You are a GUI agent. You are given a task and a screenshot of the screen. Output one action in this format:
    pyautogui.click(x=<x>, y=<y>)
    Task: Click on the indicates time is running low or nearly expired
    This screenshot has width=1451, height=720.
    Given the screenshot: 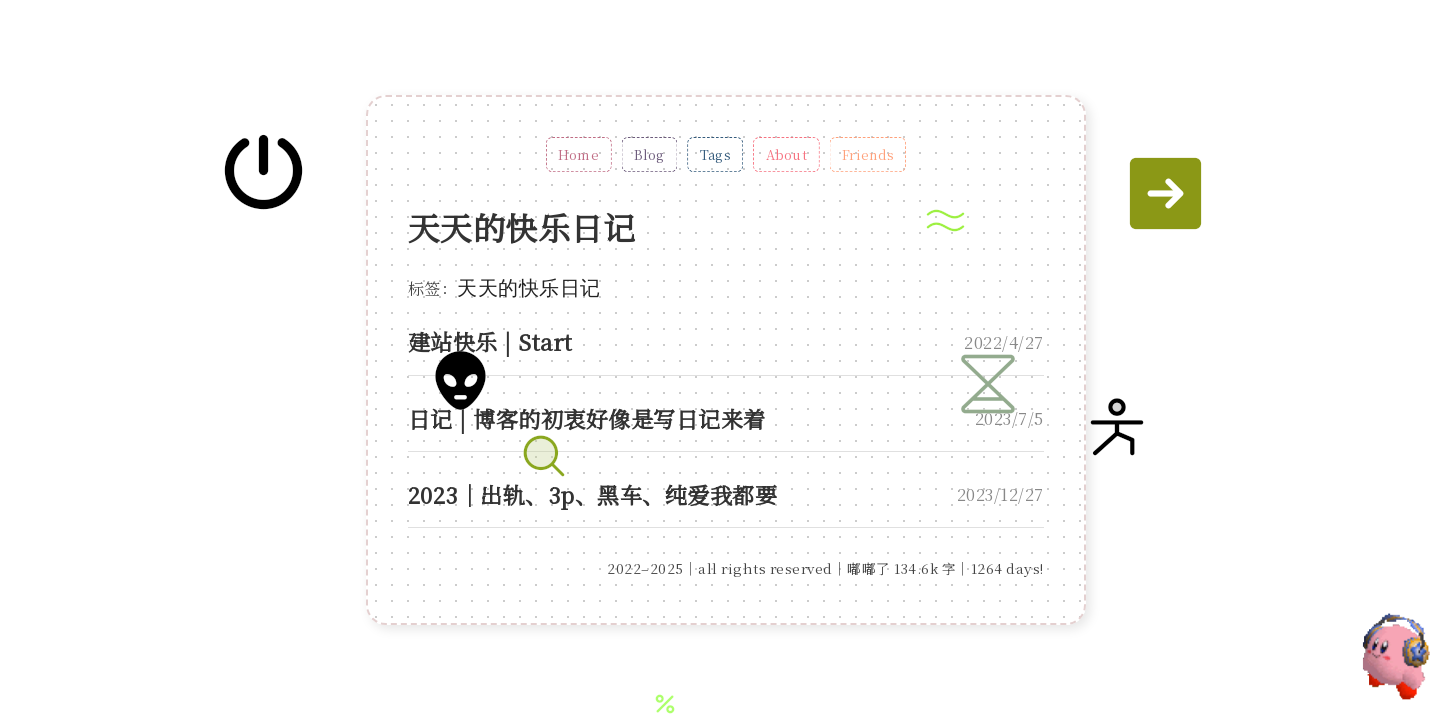 What is the action you would take?
    pyautogui.click(x=988, y=384)
    